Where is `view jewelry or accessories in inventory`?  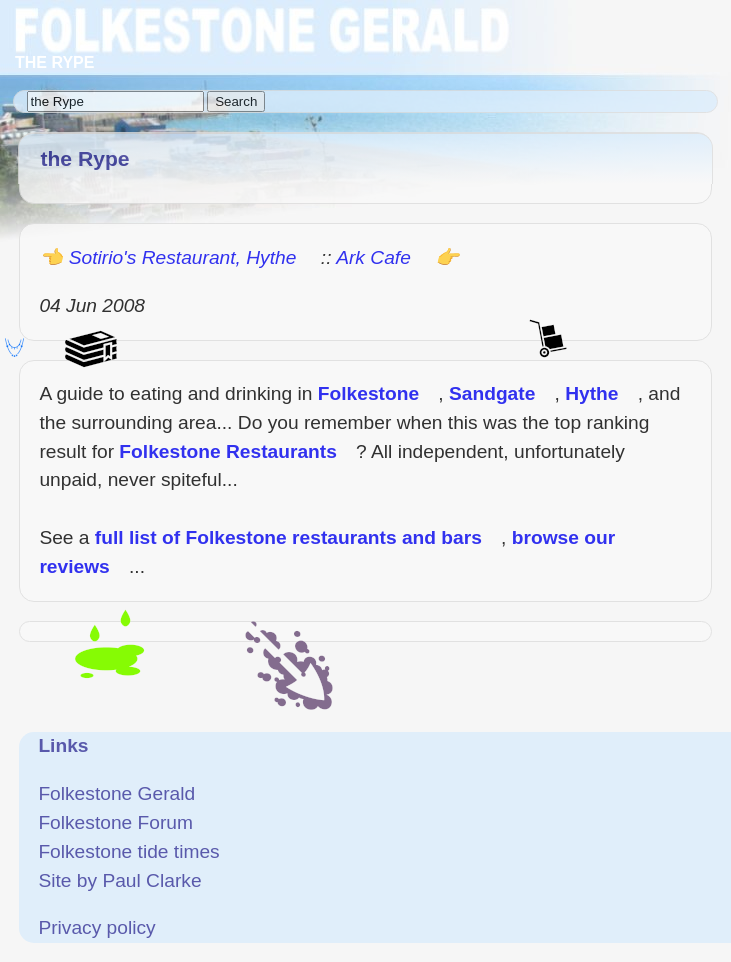 view jewelry or accessories in inventory is located at coordinates (14, 347).